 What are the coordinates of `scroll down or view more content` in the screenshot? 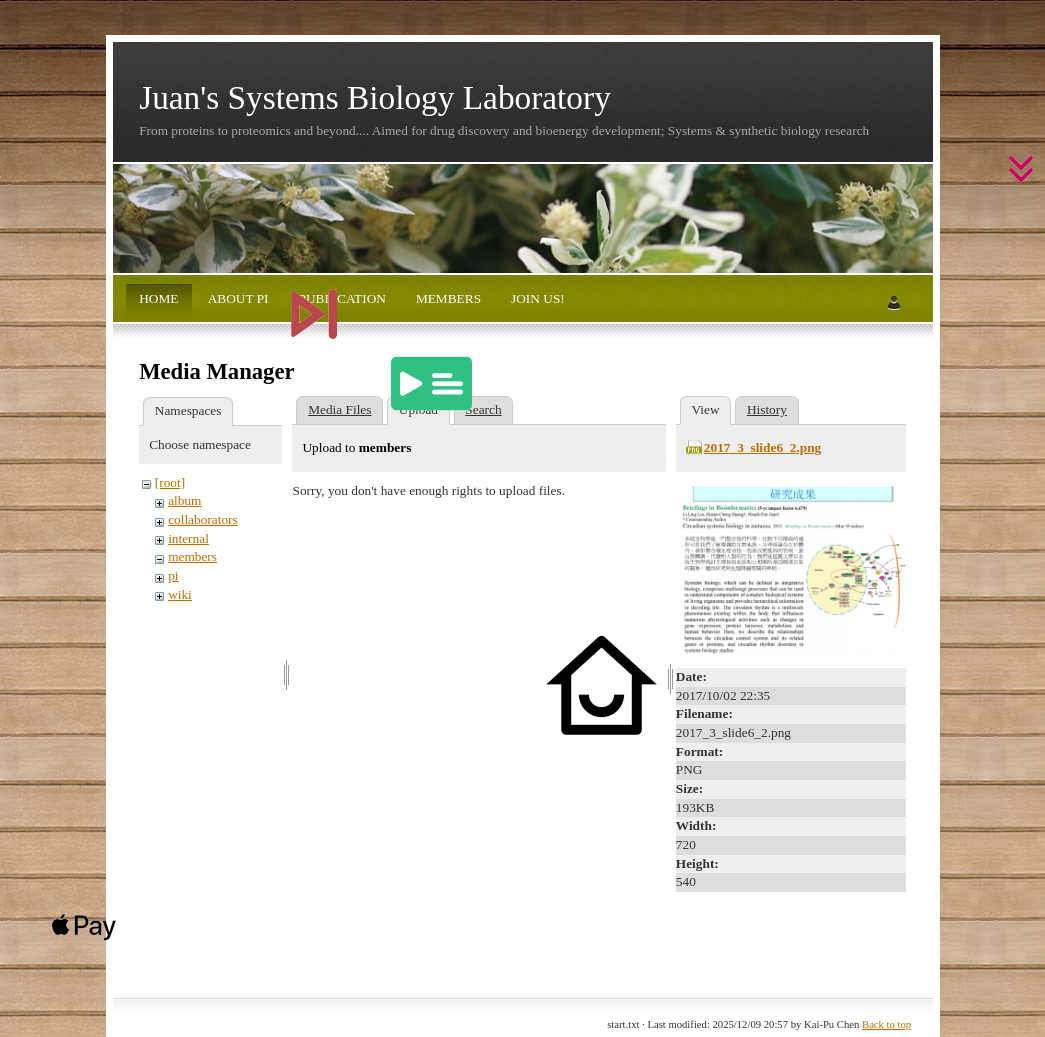 It's located at (1021, 168).